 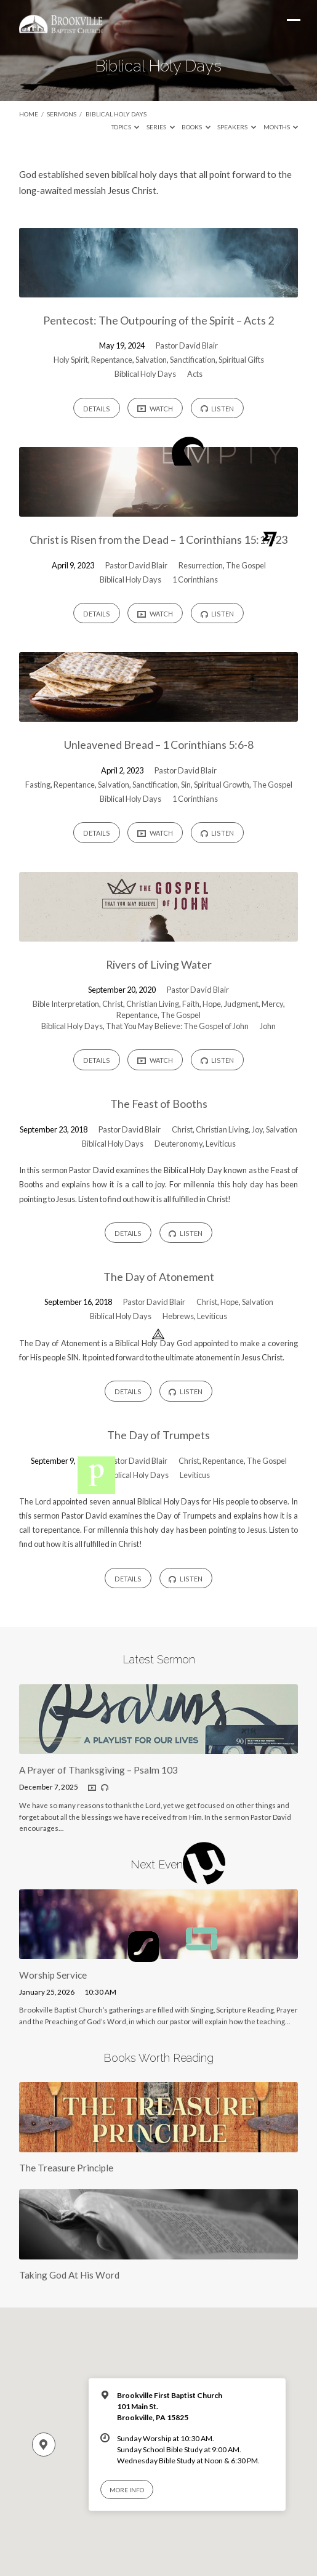 I want to click on basic attention token (BAT) cryptocurrency logo, so click(x=158, y=1334).